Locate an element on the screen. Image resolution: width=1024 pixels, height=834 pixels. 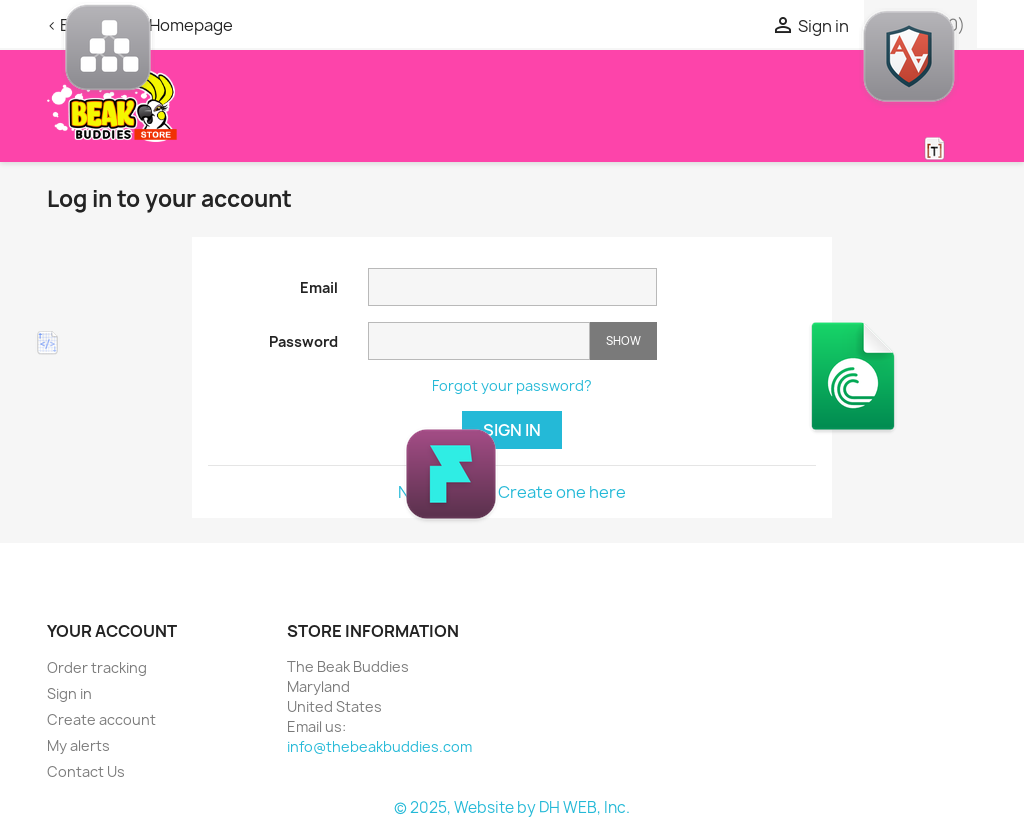
view connected devices hierarchy is located at coordinates (108, 49).